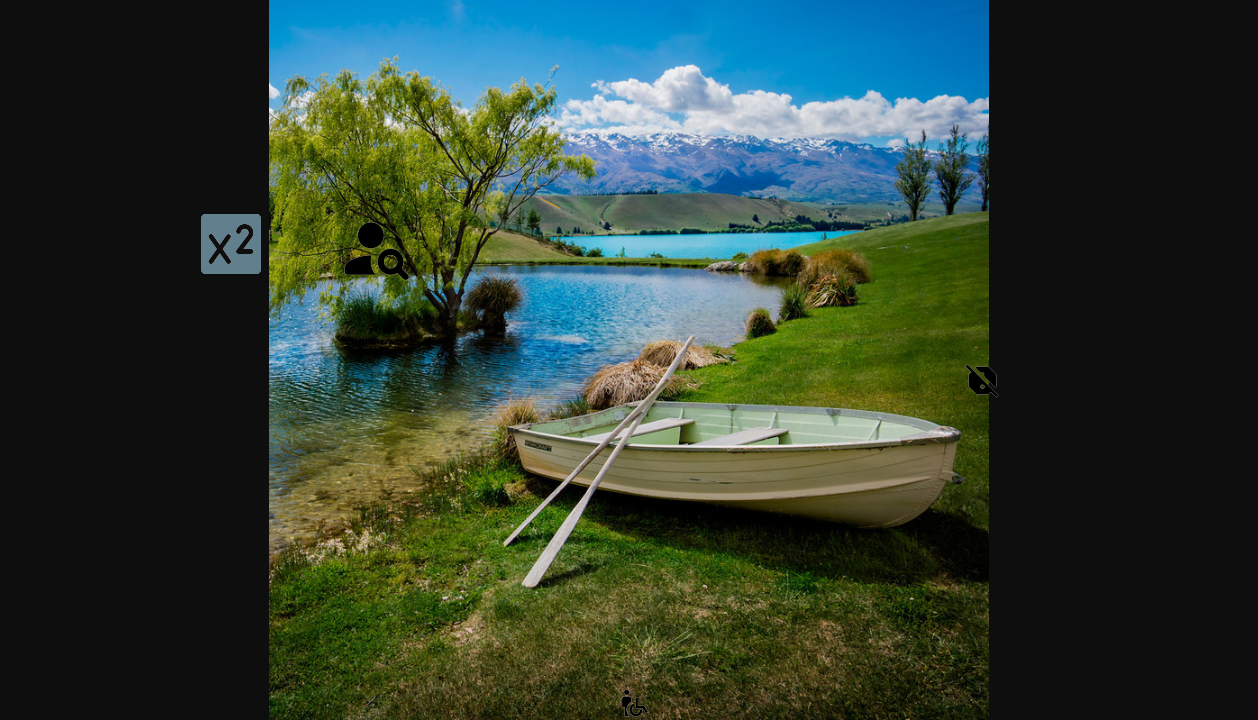 The width and height of the screenshot is (1258, 720). I want to click on search for a person or contact, so click(377, 248).